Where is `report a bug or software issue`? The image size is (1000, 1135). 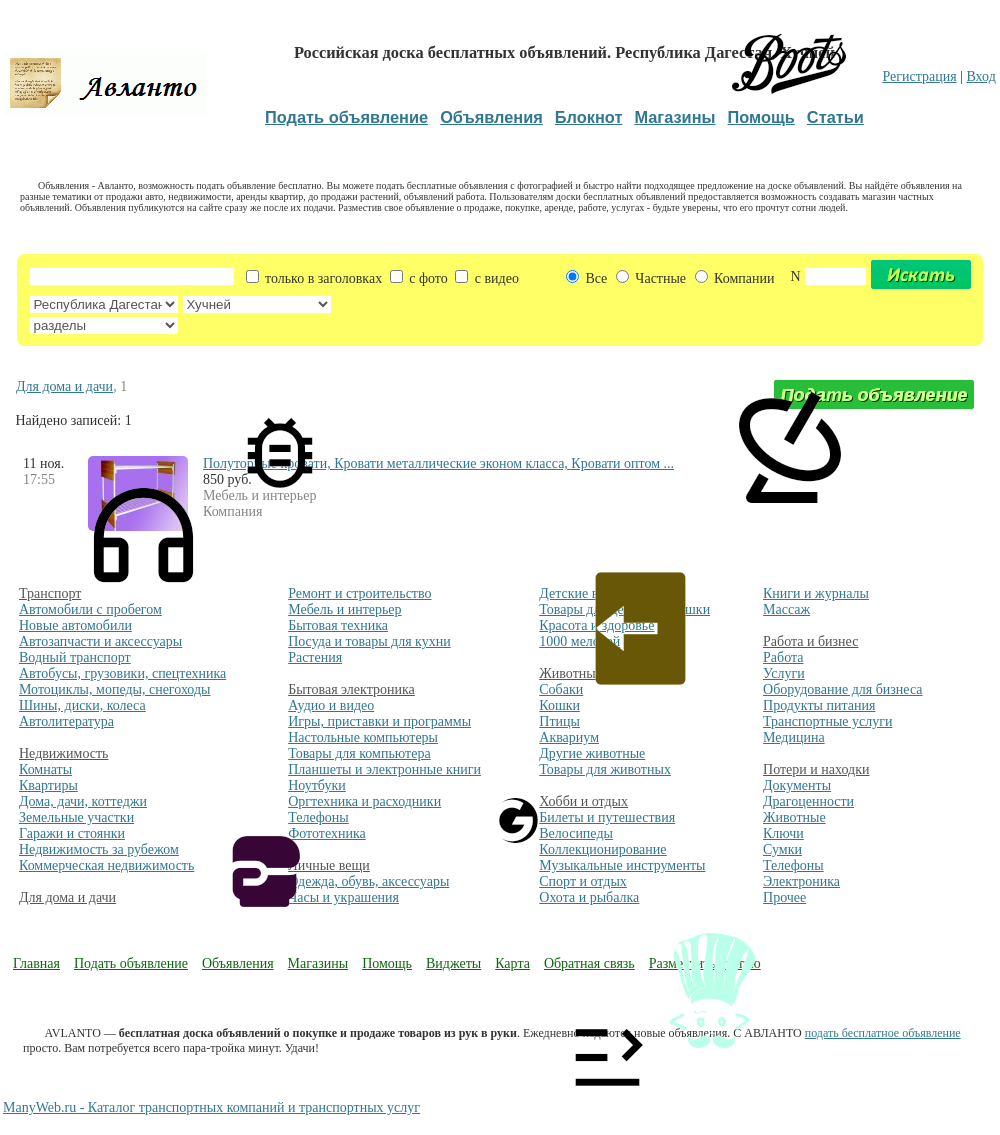 report a bug or software issue is located at coordinates (280, 452).